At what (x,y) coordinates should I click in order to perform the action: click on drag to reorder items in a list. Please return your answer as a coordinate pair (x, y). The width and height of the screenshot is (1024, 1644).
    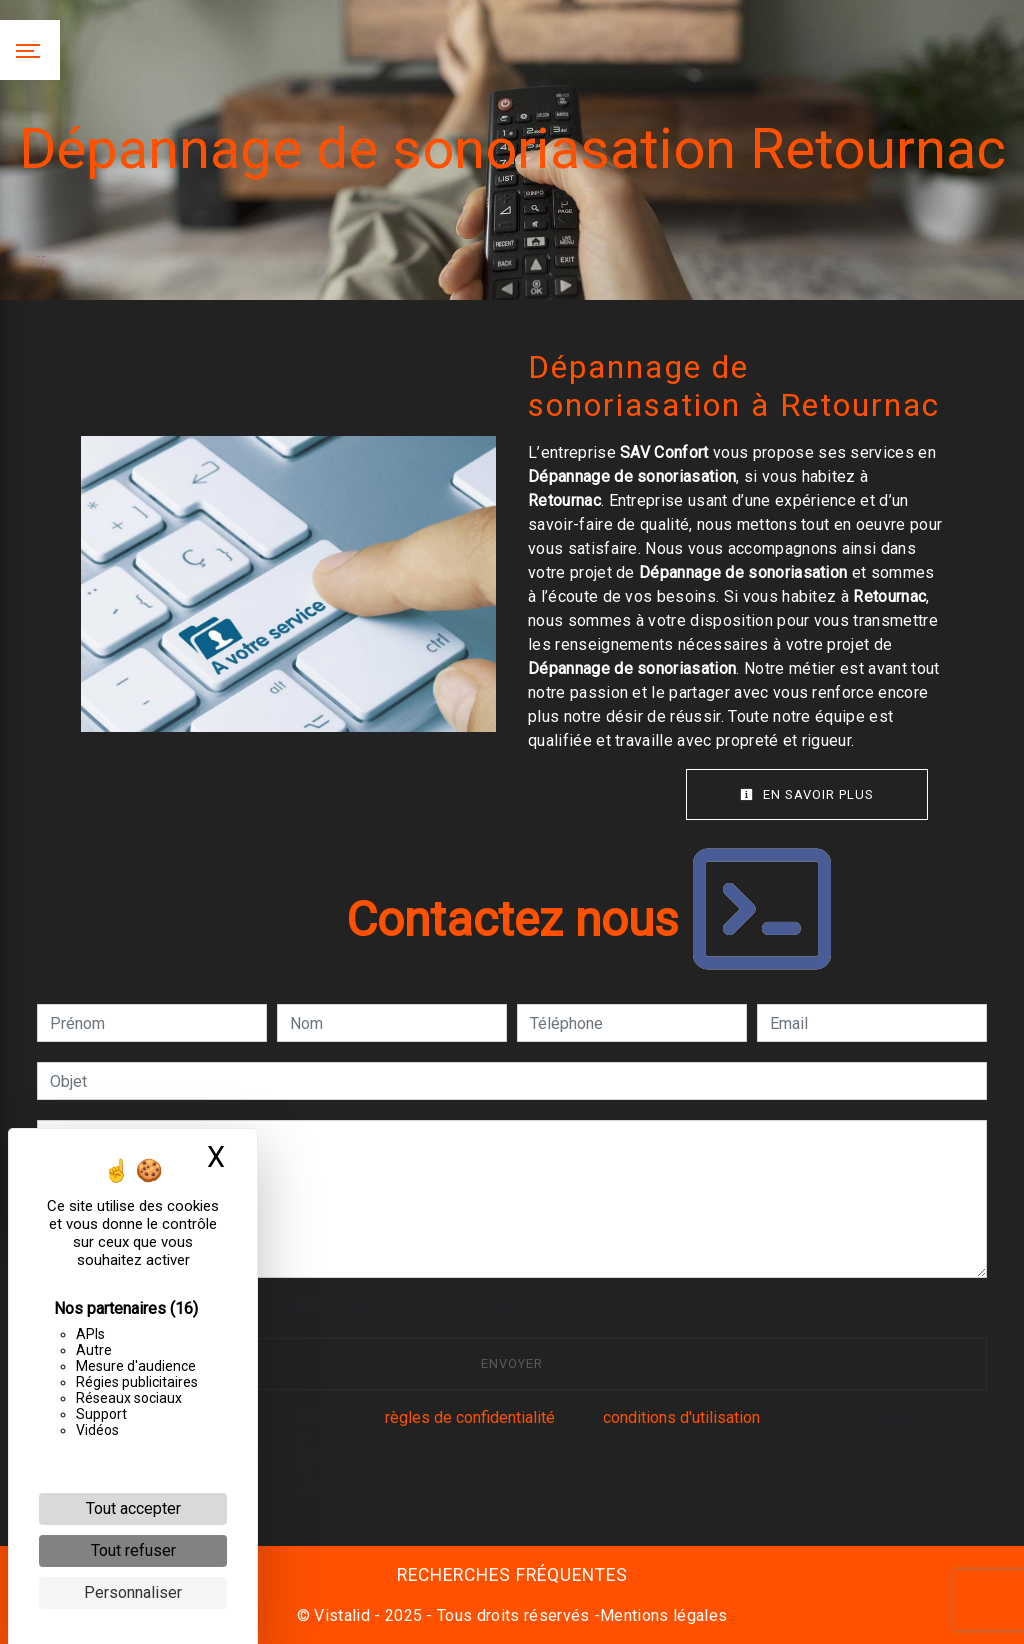
    Looking at the image, I should click on (41, 261).